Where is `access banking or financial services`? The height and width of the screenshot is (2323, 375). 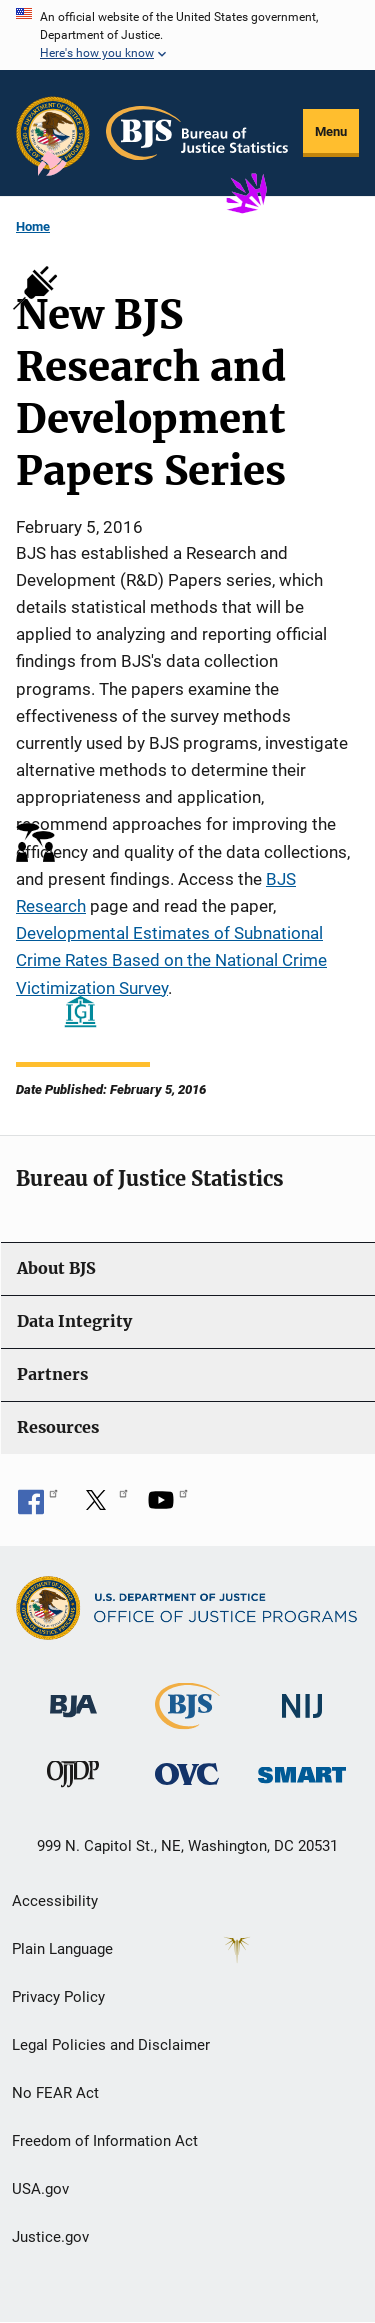
access banking or financial services is located at coordinates (80, 1011).